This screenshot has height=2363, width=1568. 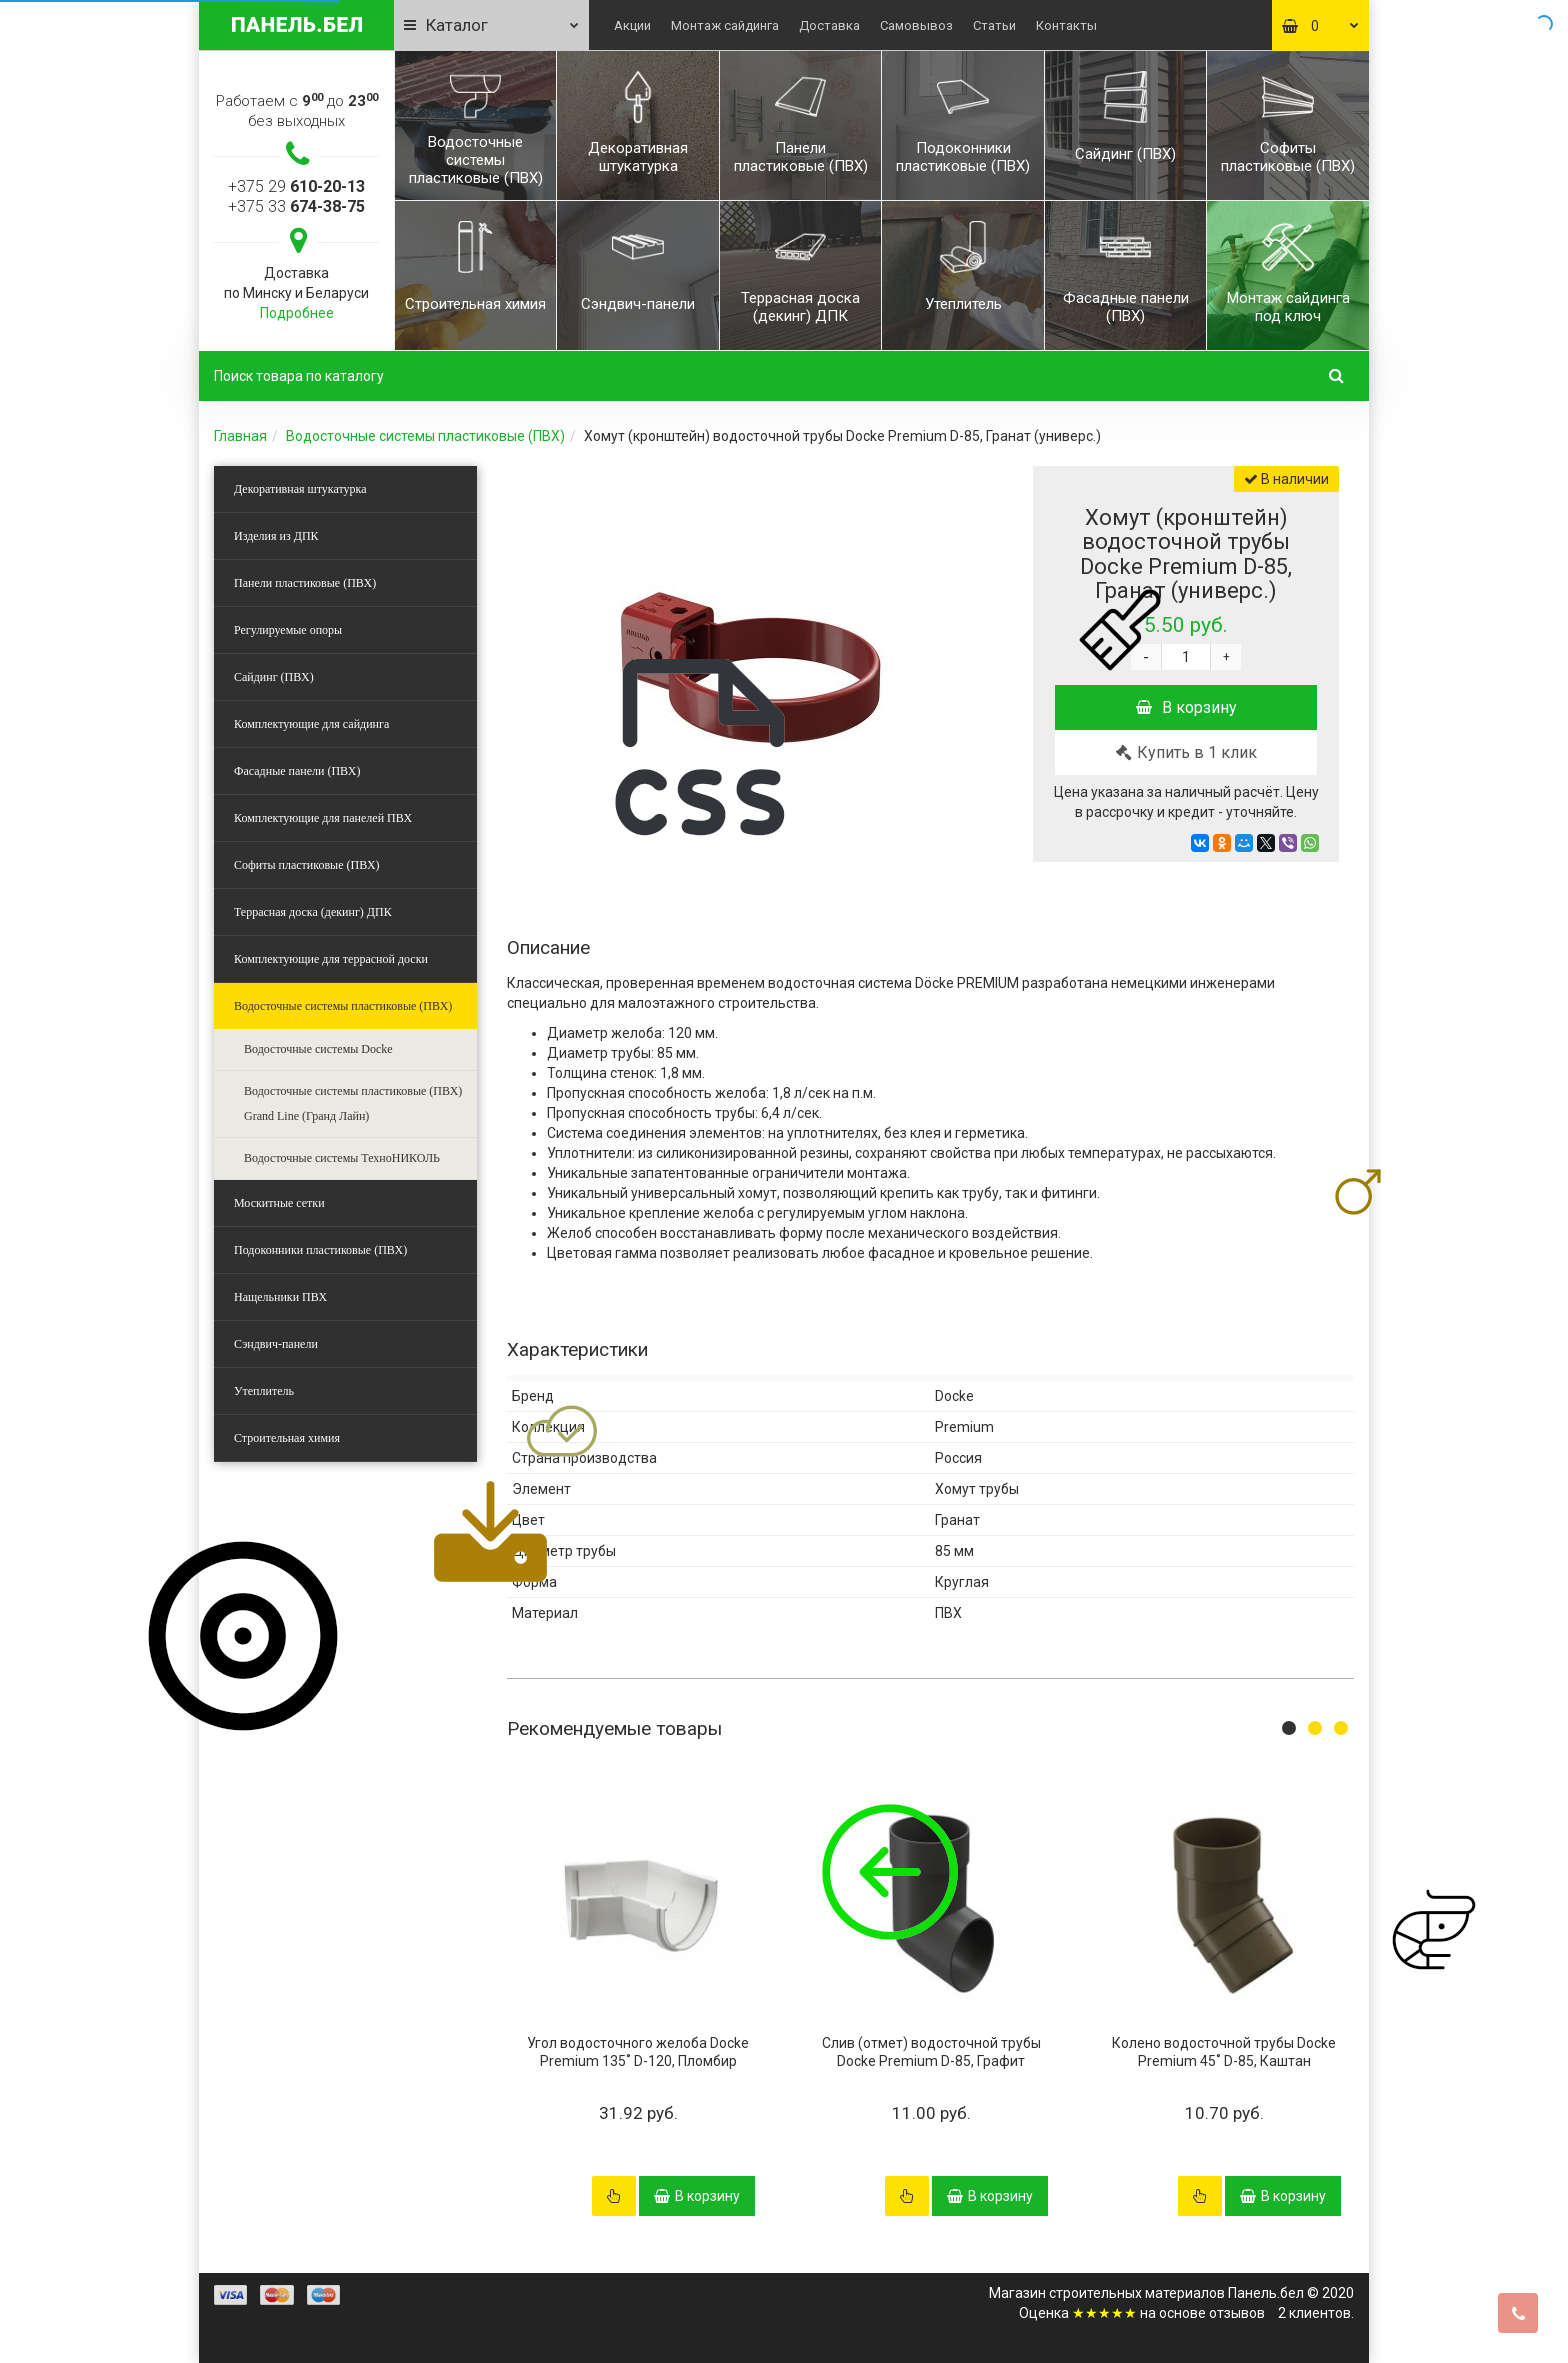 What do you see at coordinates (1121, 628) in the screenshot?
I see `access painting or drawing tools` at bounding box center [1121, 628].